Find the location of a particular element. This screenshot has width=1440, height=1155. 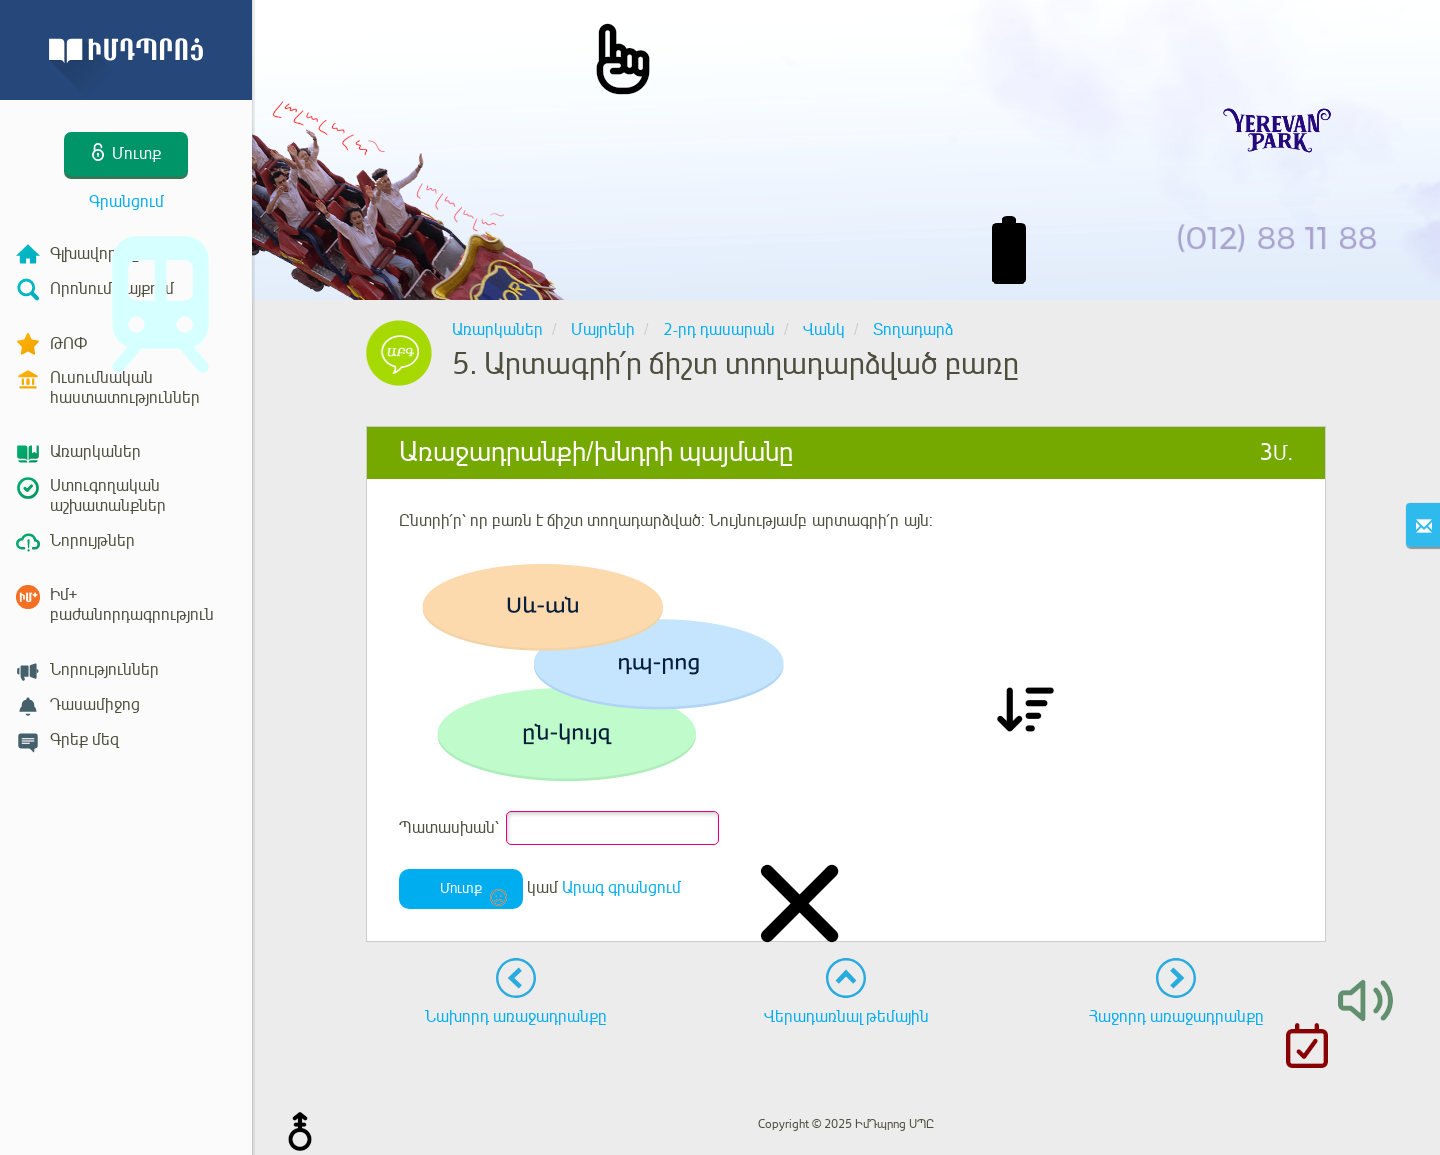

view current battery level is located at coordinates (1009, 250).